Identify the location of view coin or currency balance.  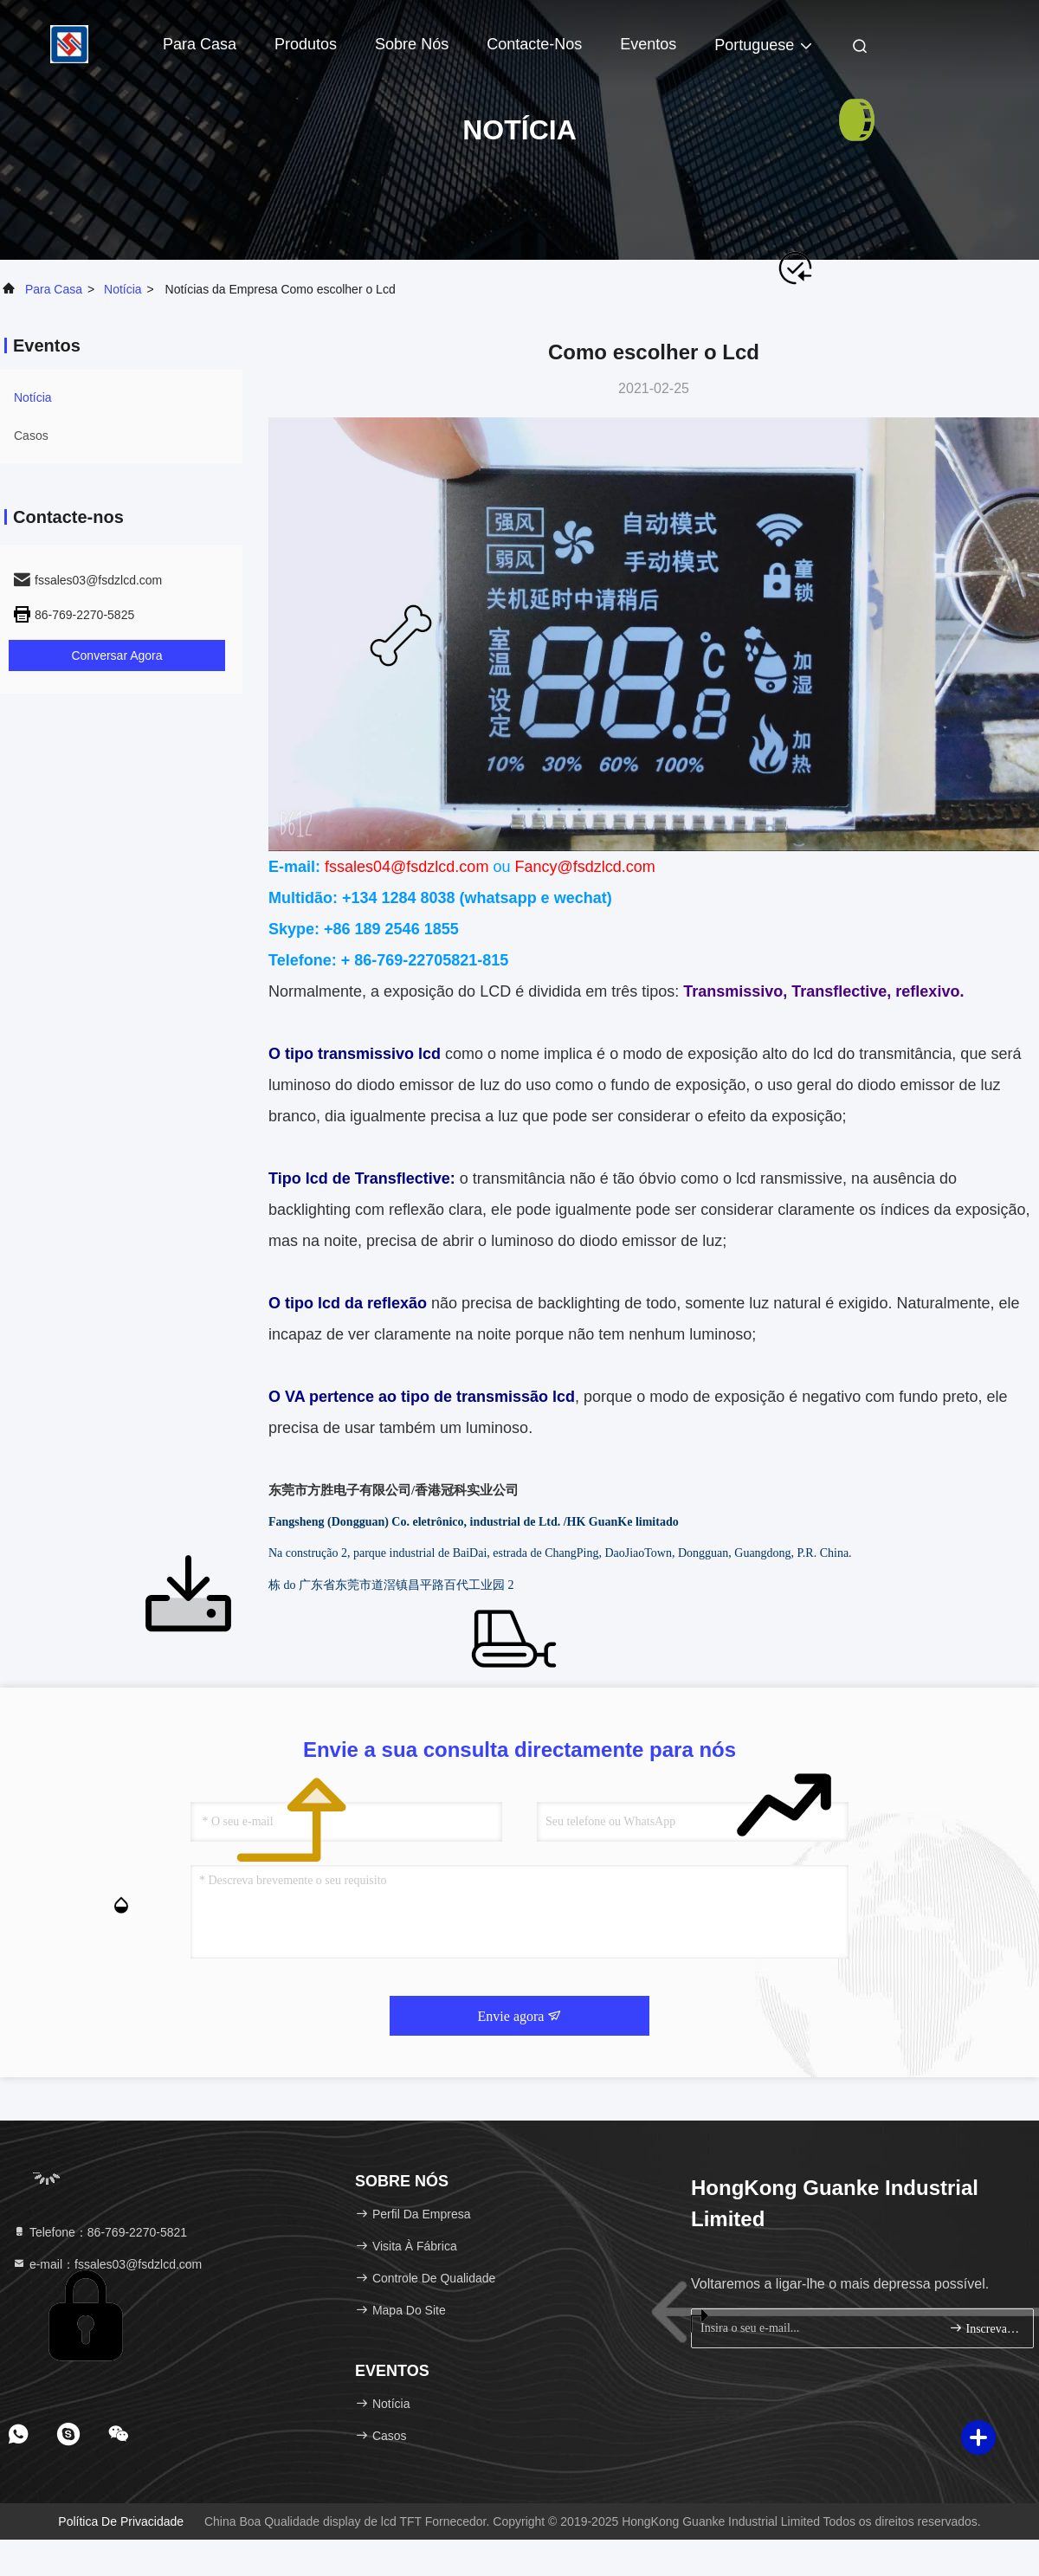
(856, 119).